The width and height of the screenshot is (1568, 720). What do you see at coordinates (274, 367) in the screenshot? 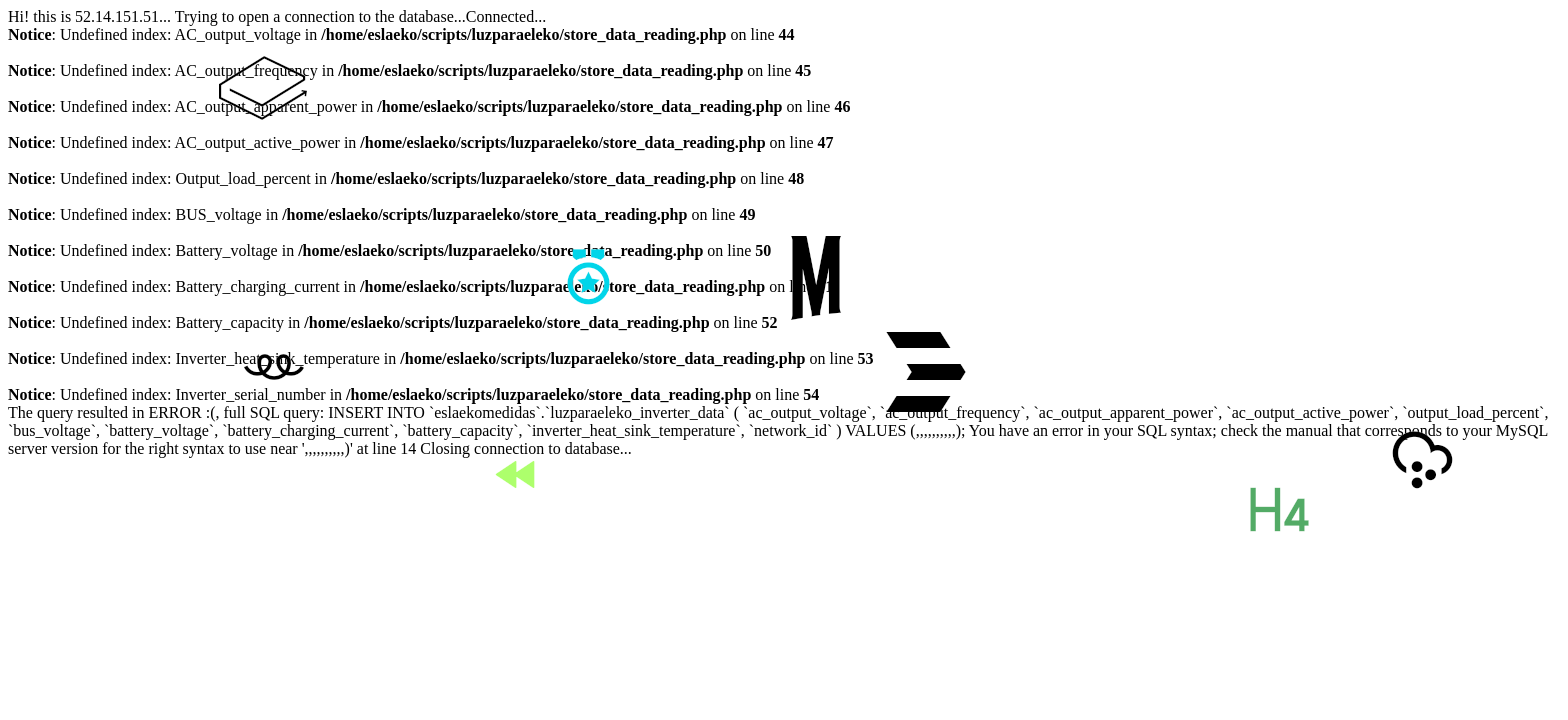
I see `visit teespring storefront` at bounding box center [274, 367].